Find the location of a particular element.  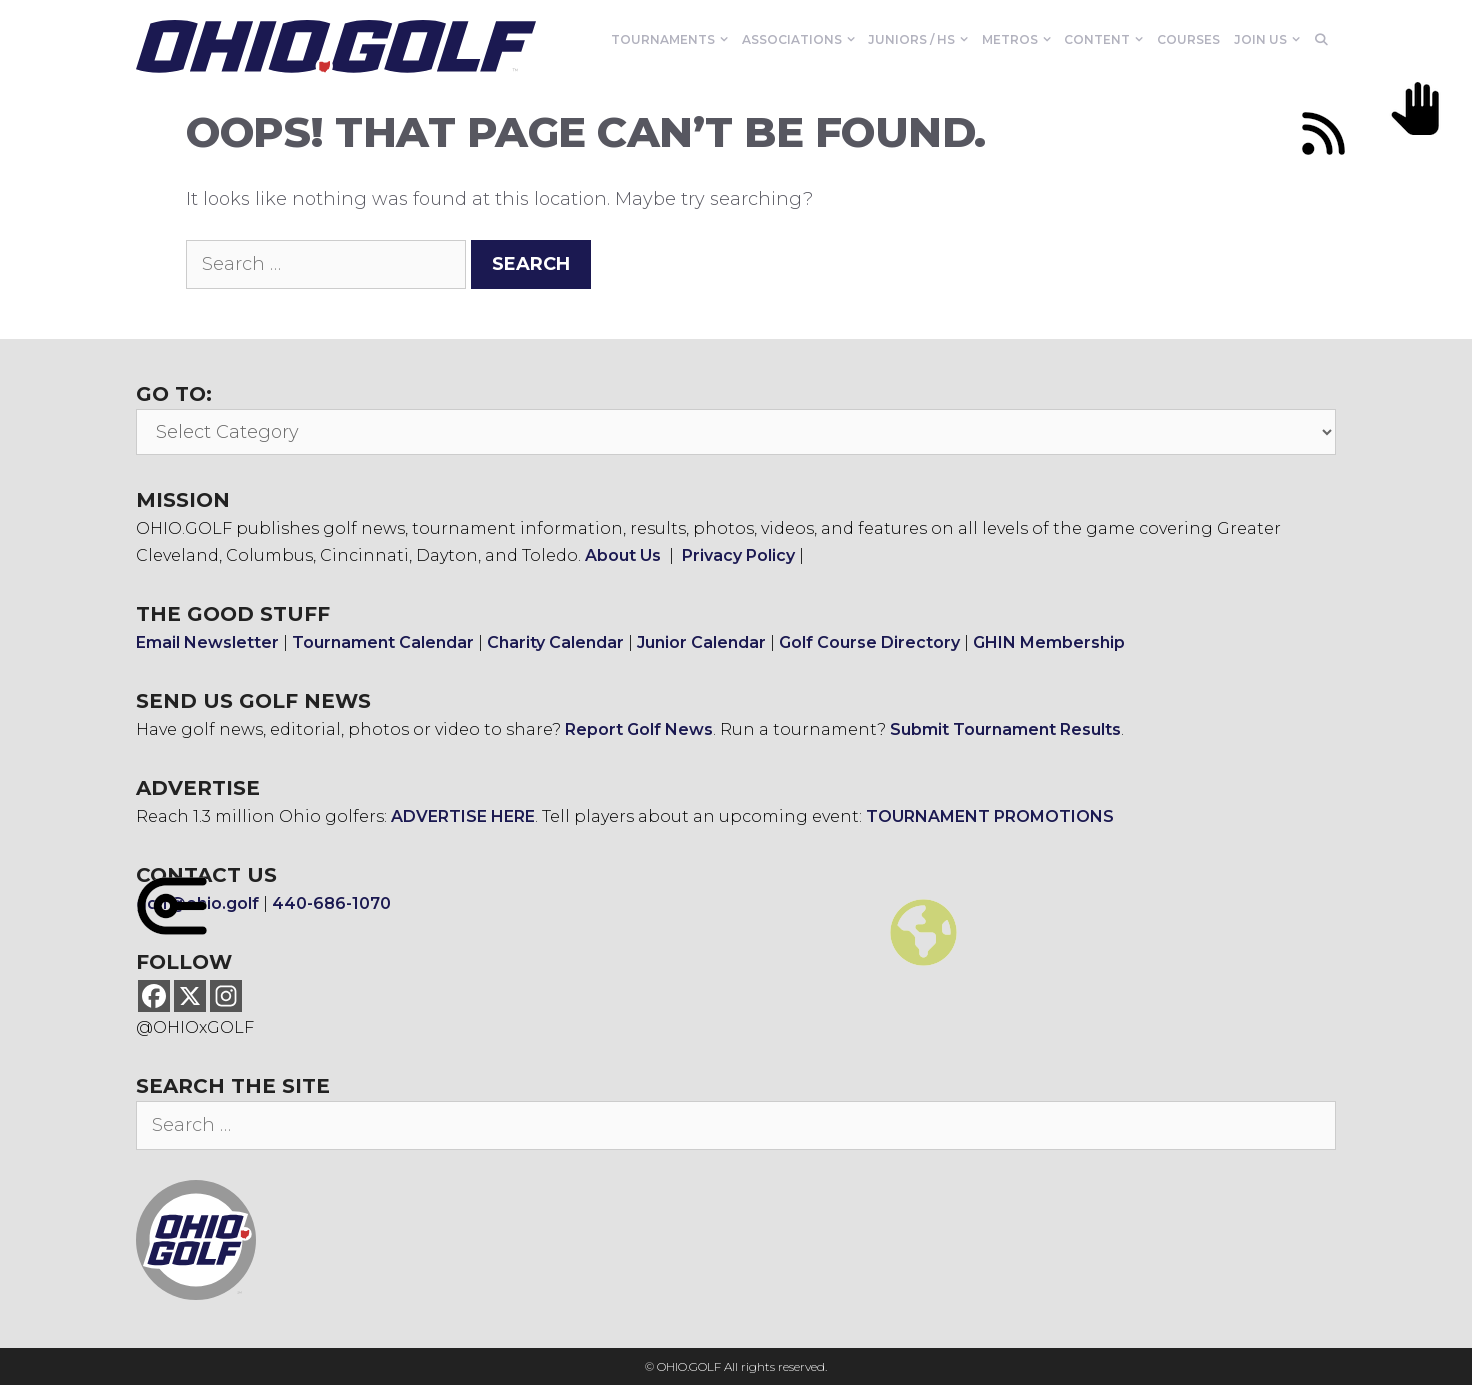

indicates a rounded line cap style option is located at coordinates (170, 906).